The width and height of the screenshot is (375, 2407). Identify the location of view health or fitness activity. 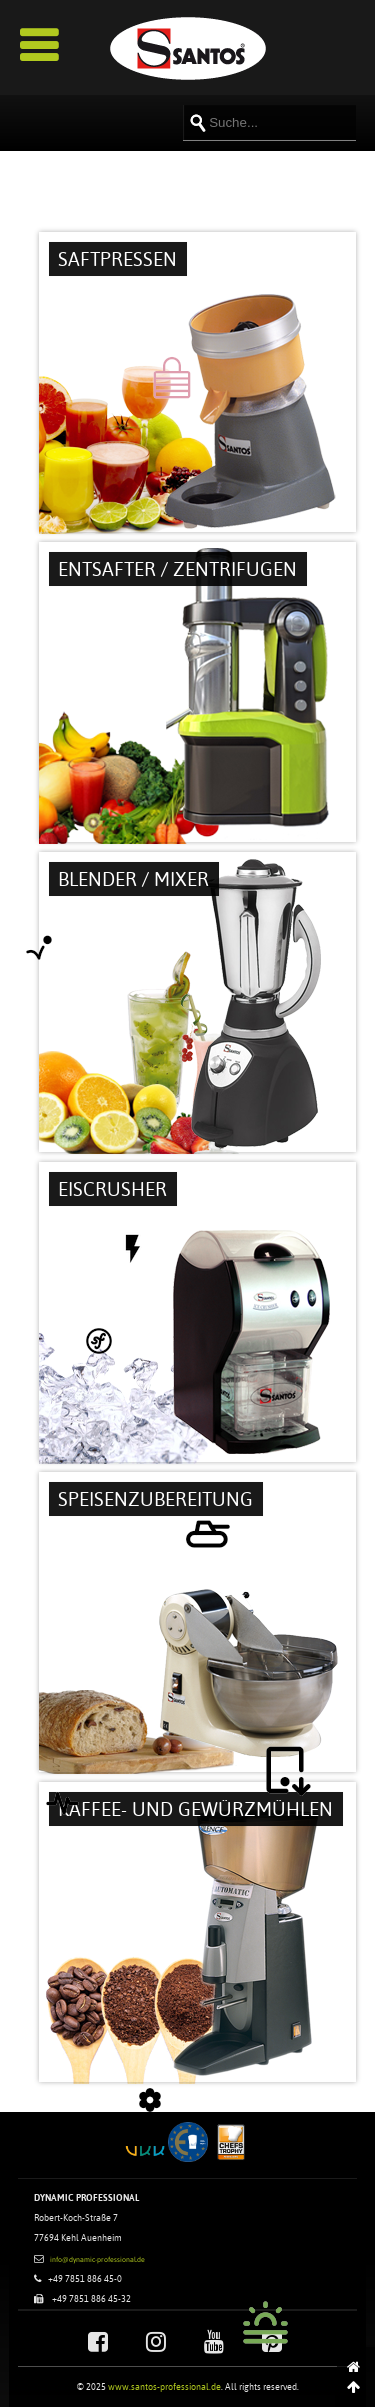
(62, 1803).